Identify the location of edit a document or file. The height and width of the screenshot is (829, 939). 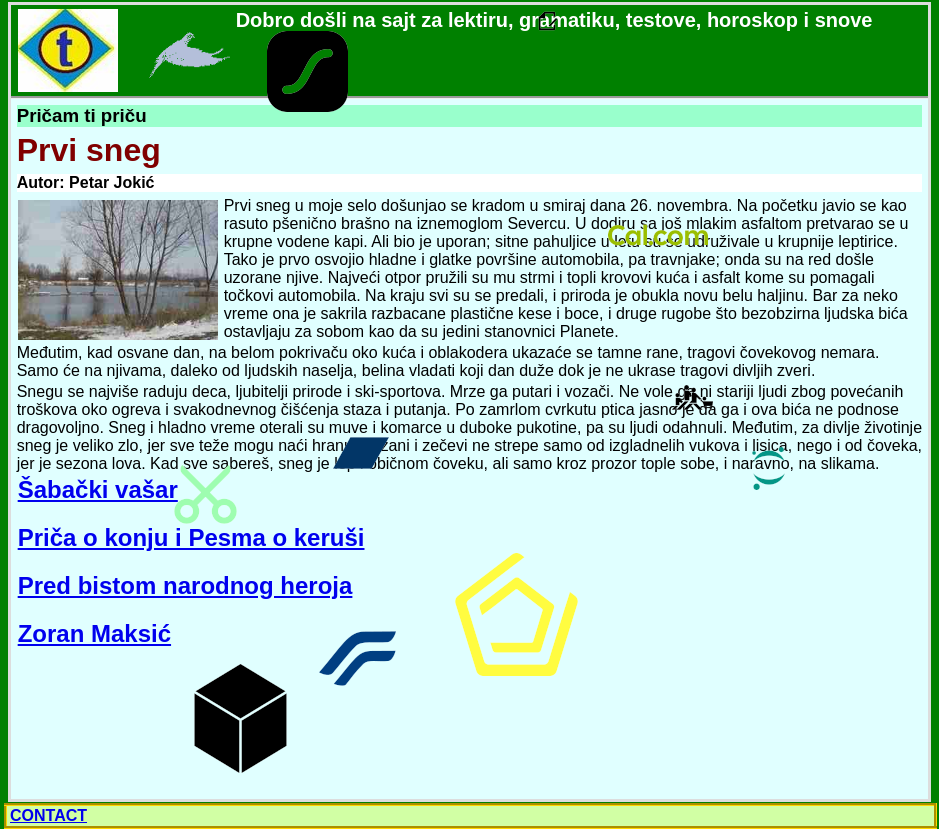
(547, 21).